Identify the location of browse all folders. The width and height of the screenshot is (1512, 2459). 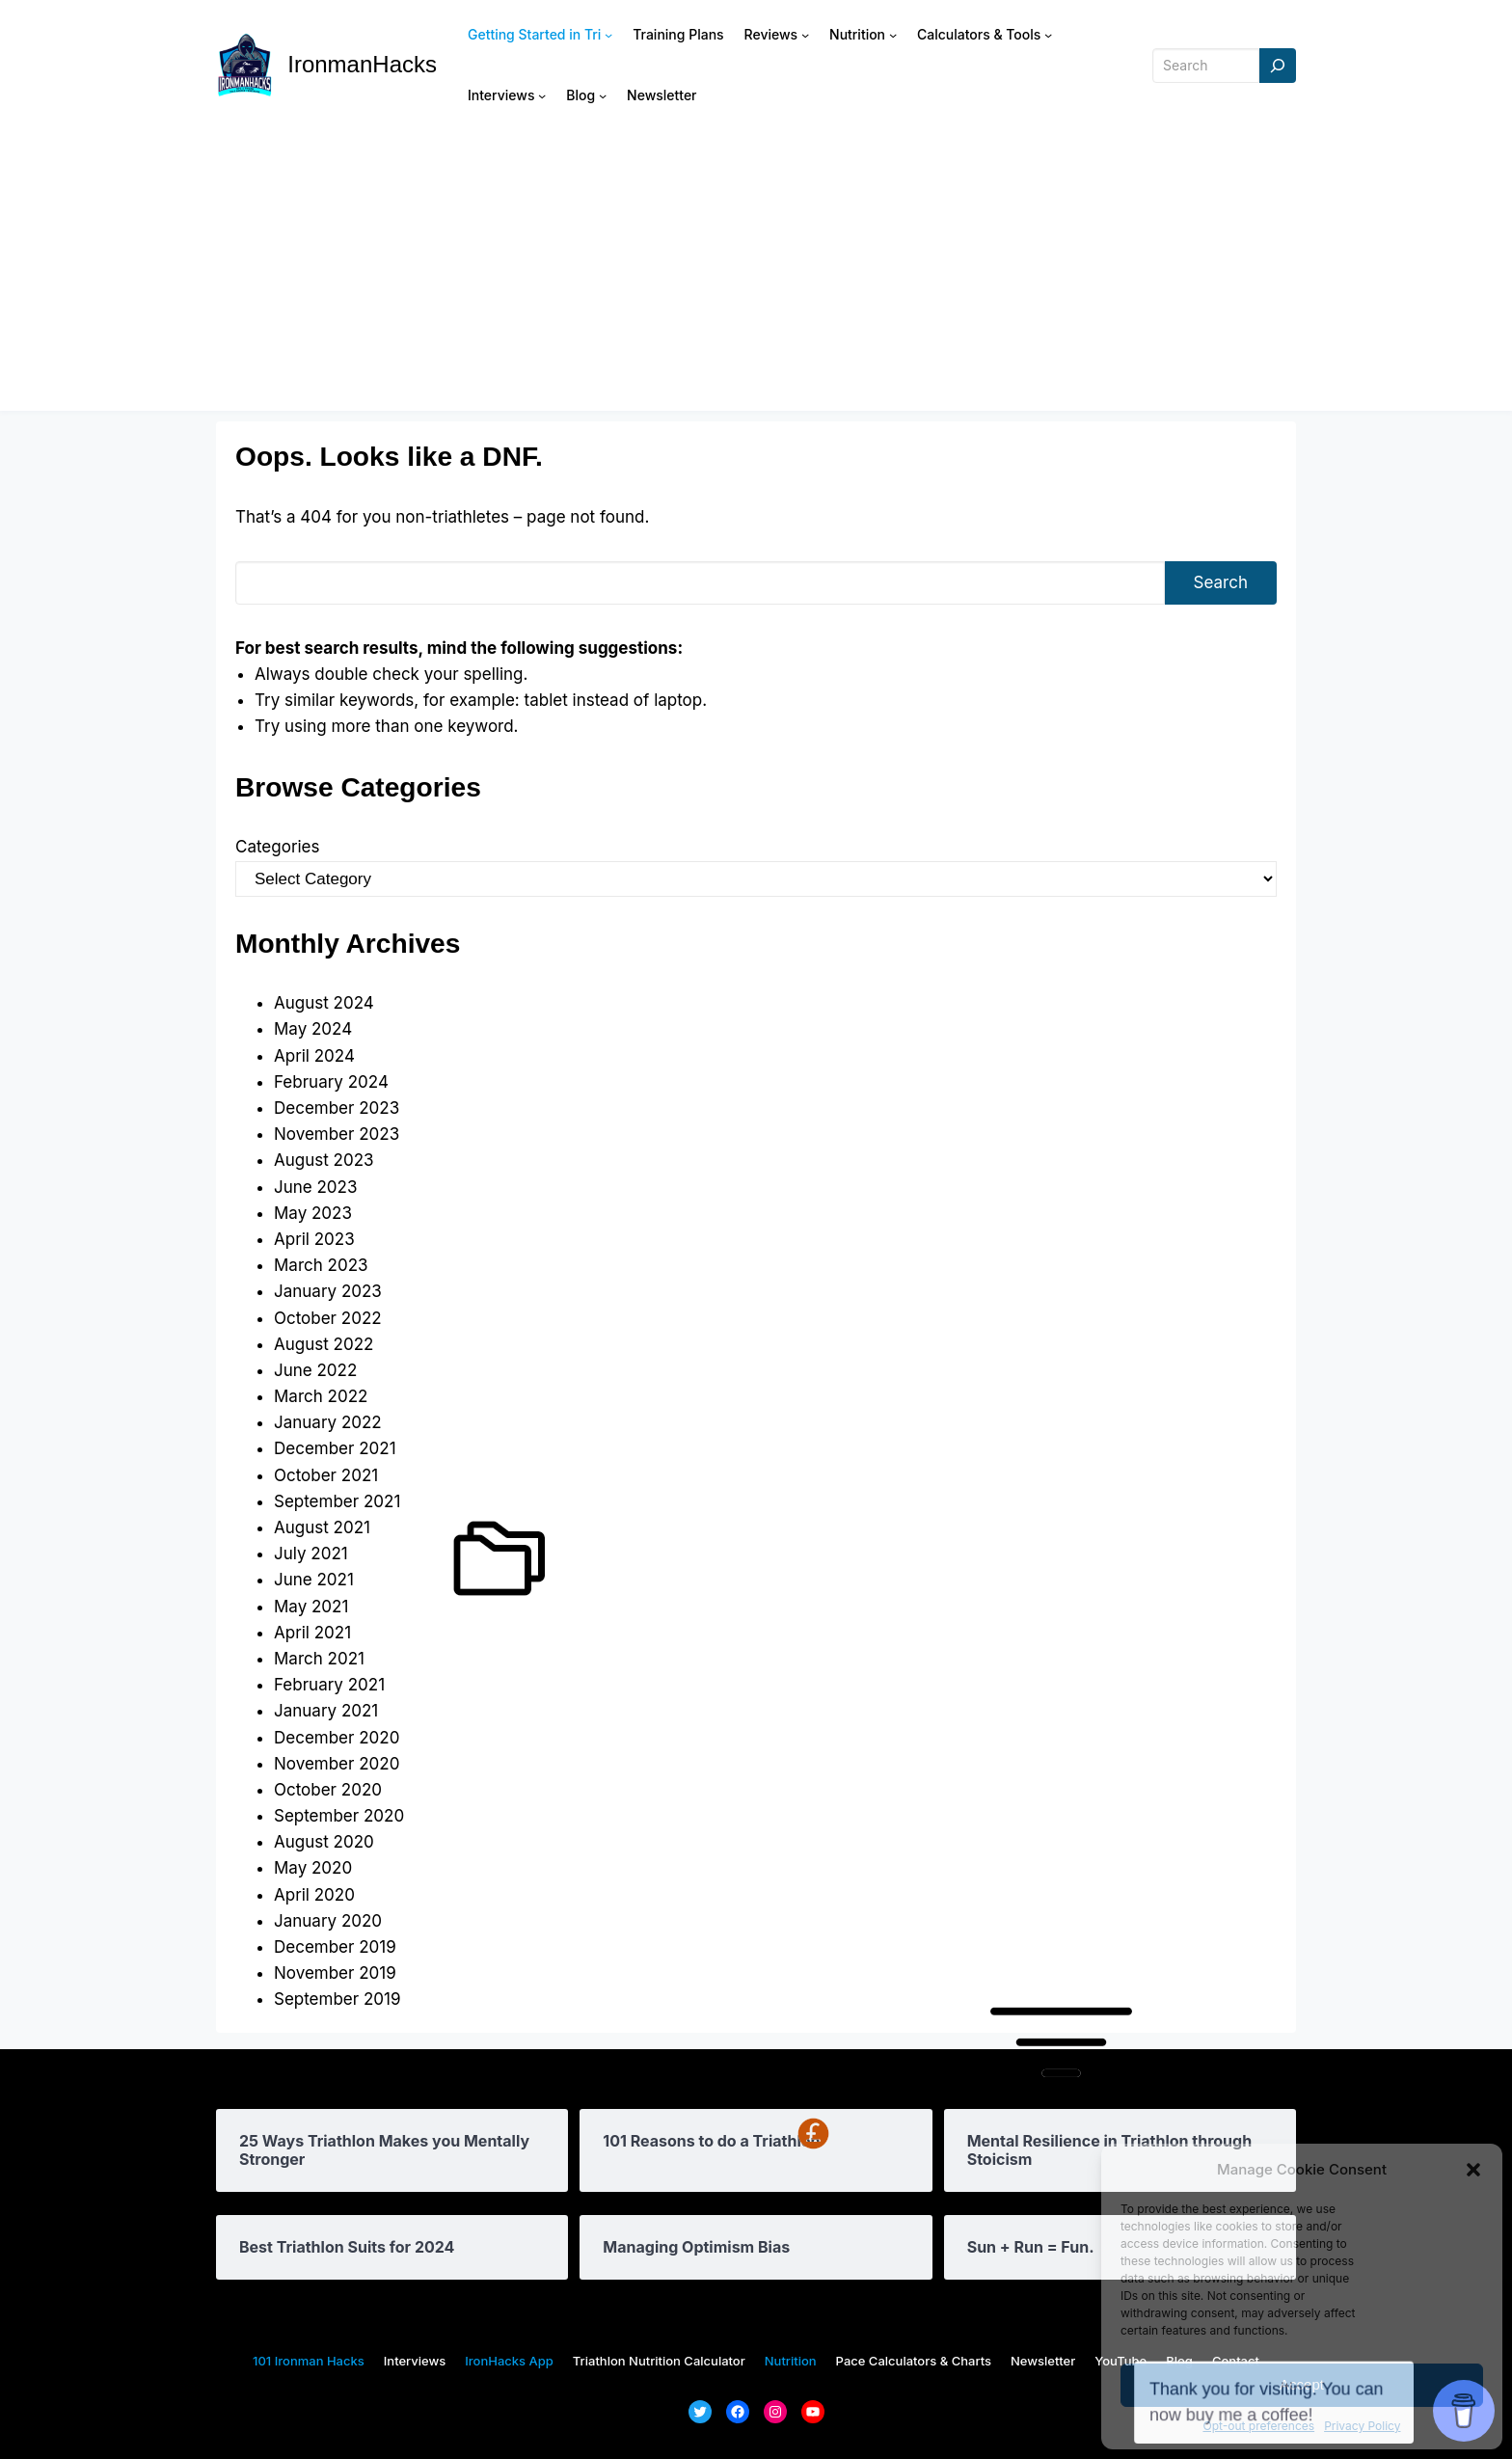
(498, 1558).